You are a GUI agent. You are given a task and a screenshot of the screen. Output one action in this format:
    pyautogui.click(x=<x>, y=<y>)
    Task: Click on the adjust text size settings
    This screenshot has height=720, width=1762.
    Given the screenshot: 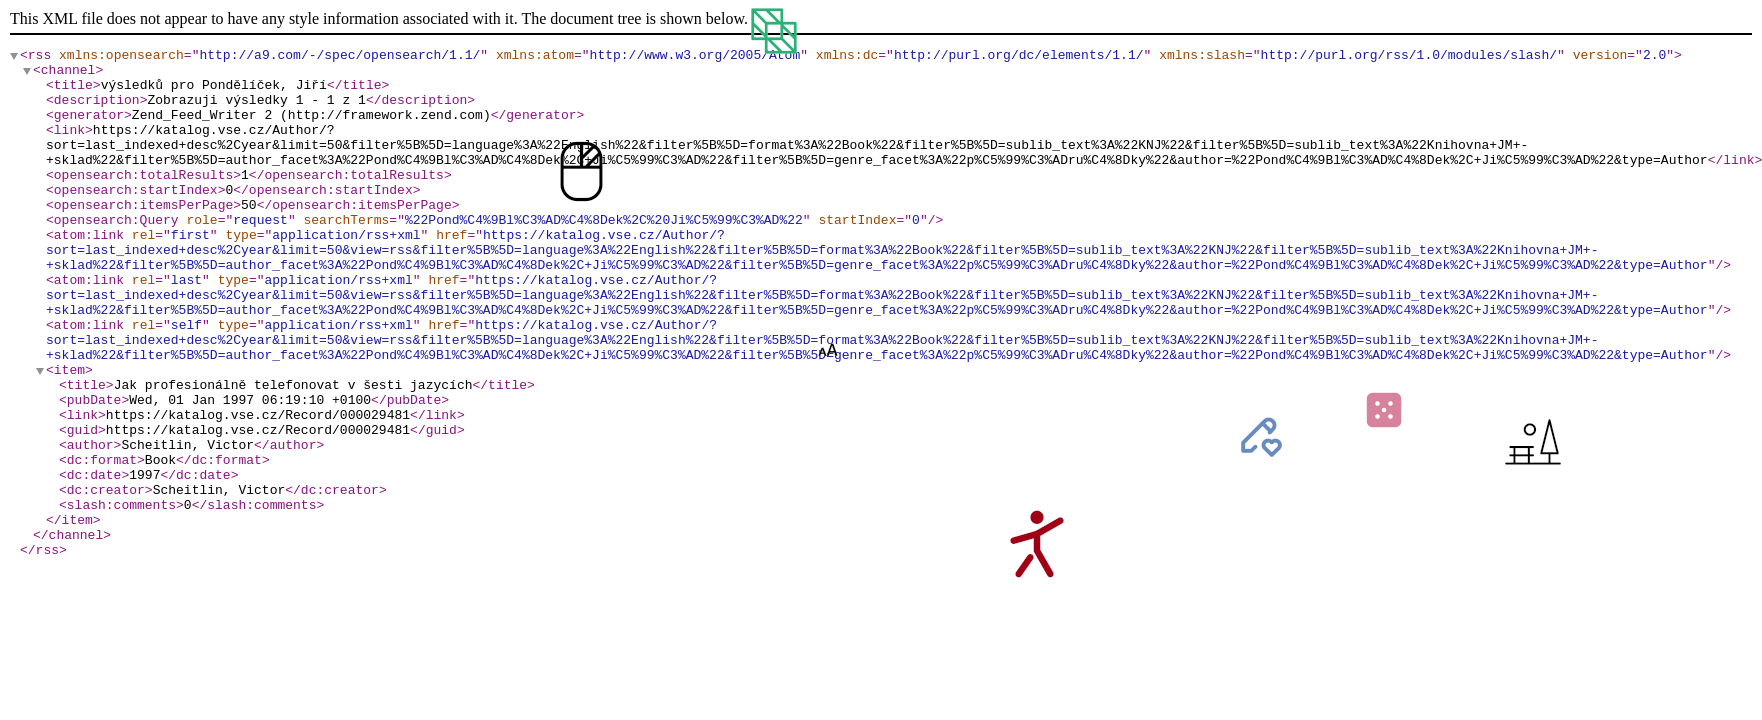 What is the action you would take?
    pyautogui.click(x=828, y=349)
    